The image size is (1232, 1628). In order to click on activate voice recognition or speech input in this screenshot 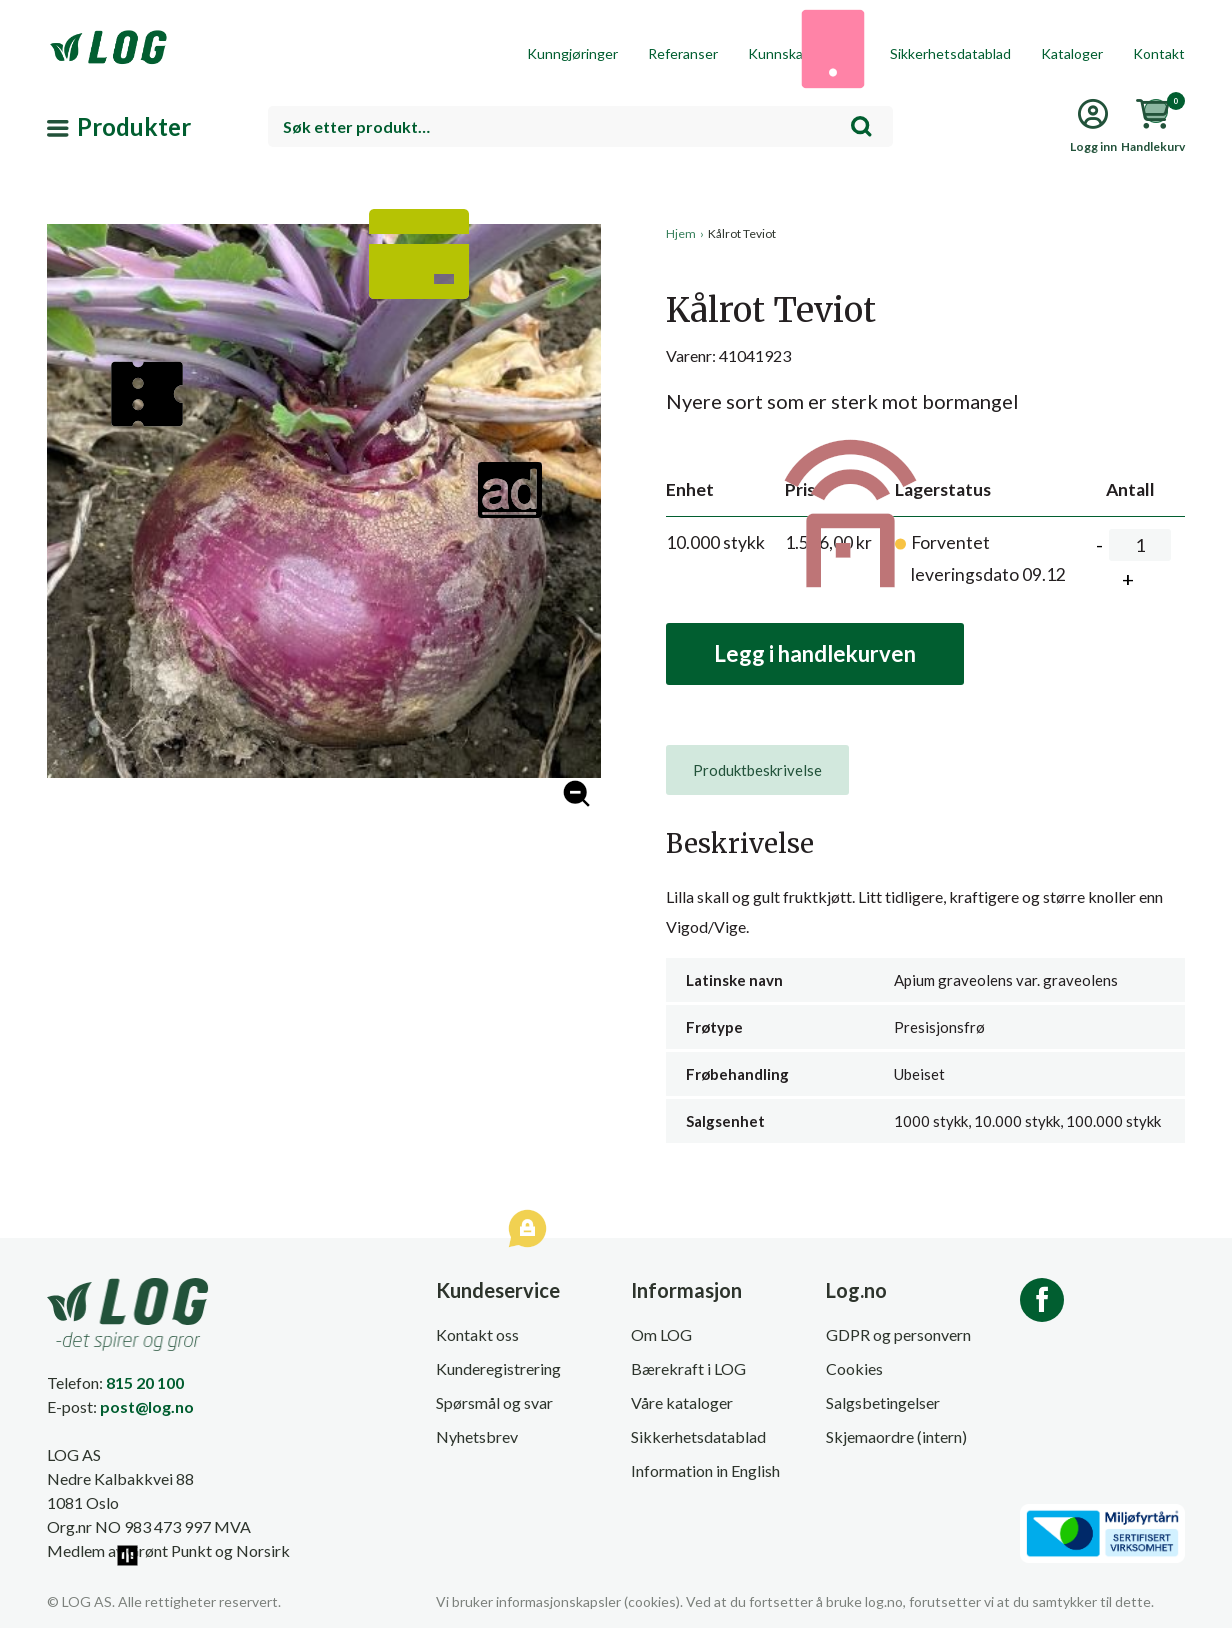, I will do `click(127, 1555)`.